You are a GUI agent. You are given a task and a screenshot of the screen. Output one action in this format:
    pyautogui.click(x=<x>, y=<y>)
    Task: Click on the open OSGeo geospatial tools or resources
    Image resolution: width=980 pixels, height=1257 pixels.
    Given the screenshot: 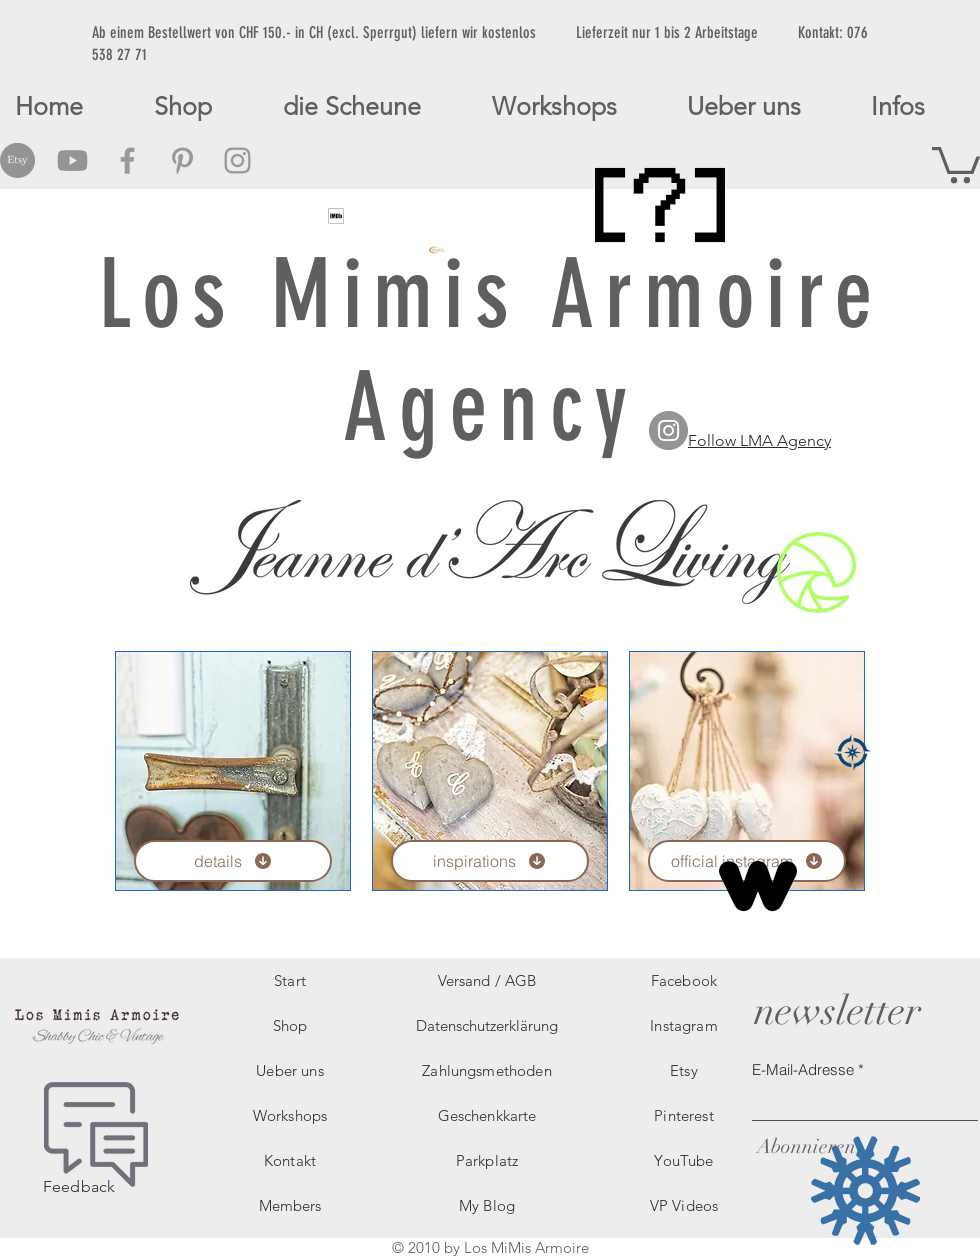 What is the action you would take?
    pyautogui.click(x=852, y=752)
    